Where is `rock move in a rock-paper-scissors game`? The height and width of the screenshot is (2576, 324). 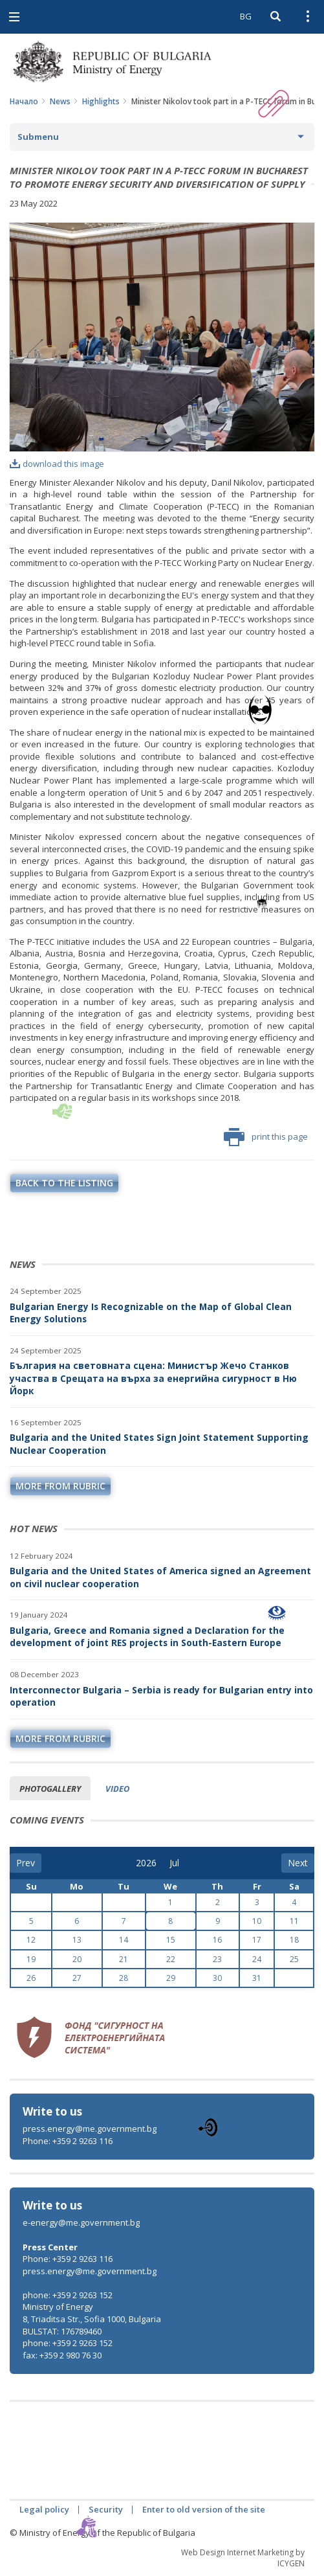
rock move in a rock-paper-scissors game is located at coordinates (62, 1110).